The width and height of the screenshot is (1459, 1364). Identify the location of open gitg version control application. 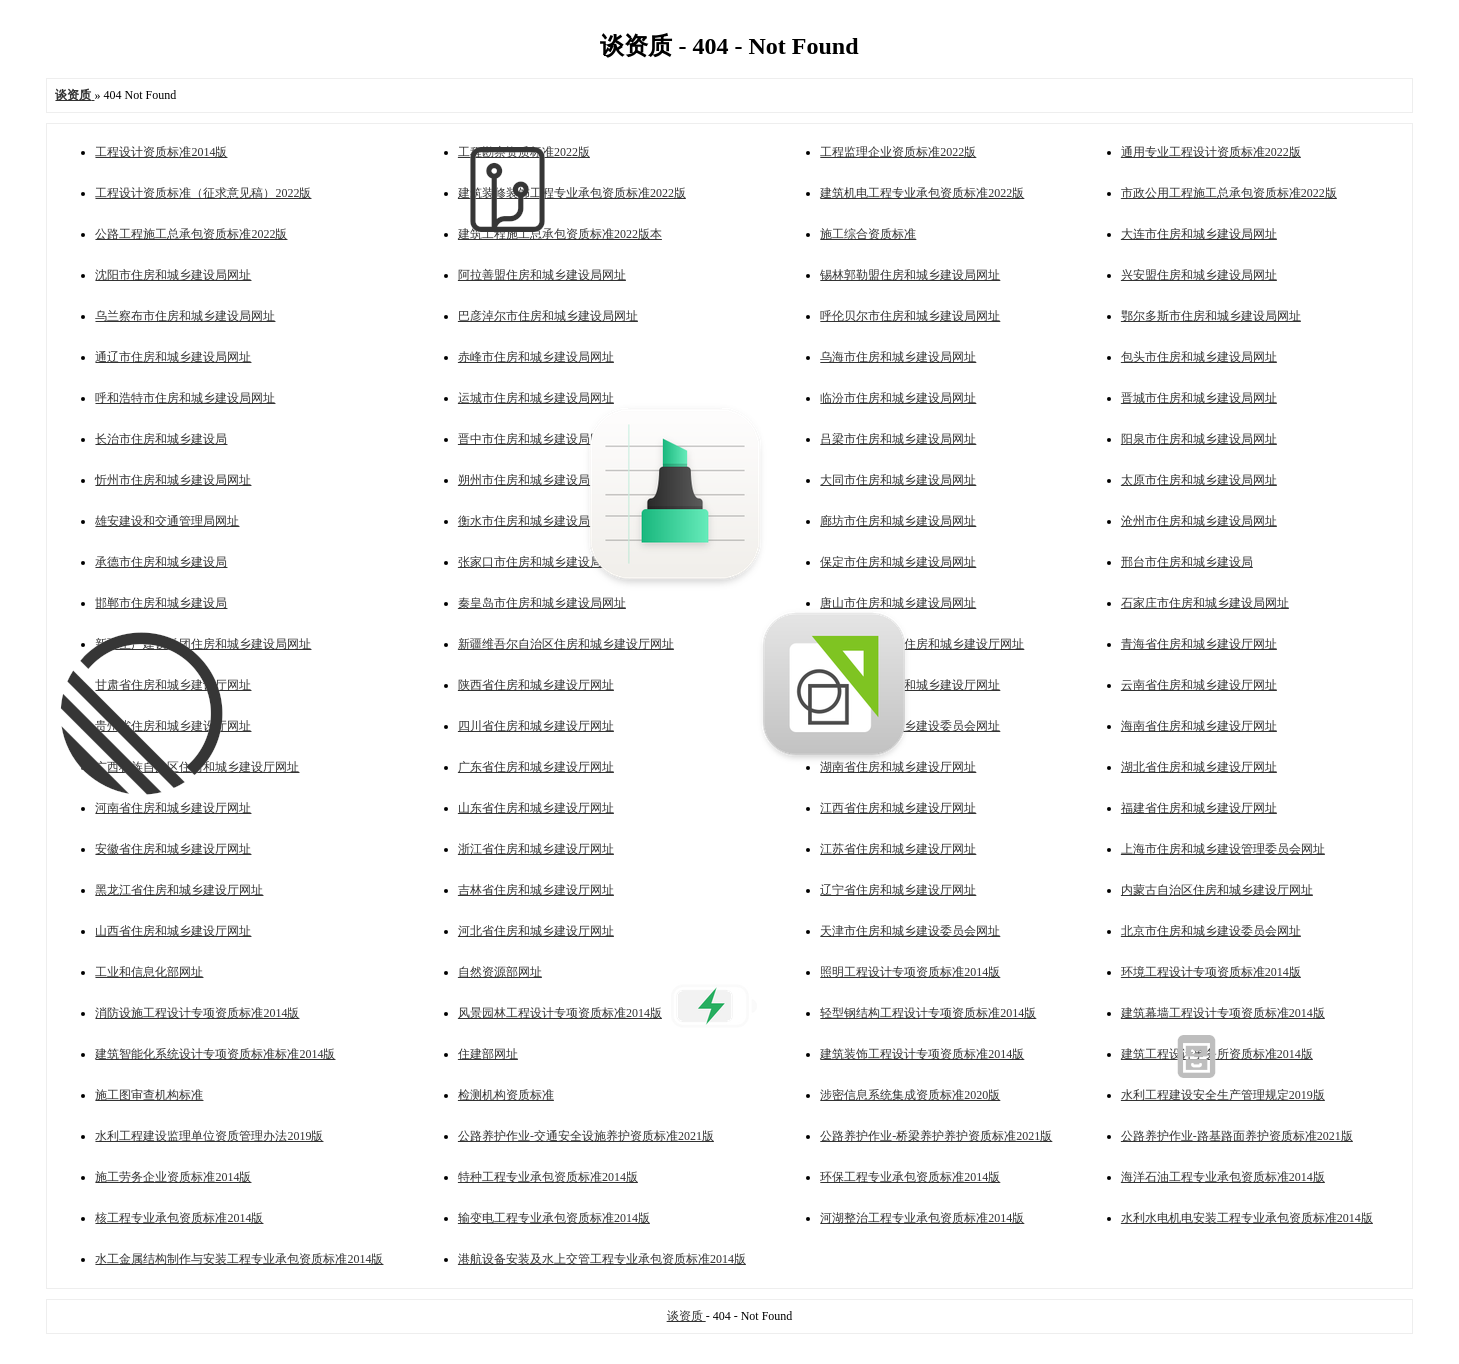
(507, 189).